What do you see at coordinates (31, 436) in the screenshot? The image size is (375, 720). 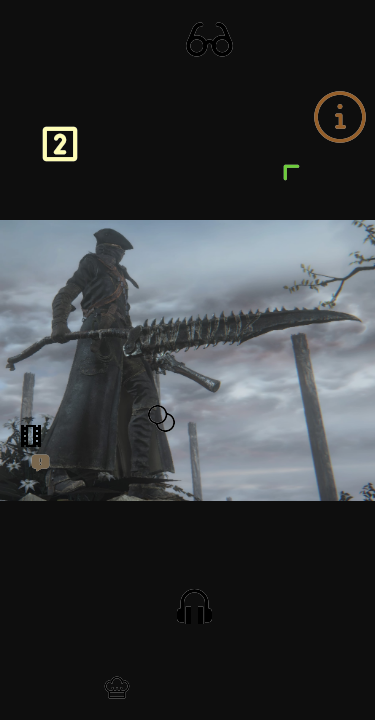 I see `access movies or video content` at bounding box center [31, 436].